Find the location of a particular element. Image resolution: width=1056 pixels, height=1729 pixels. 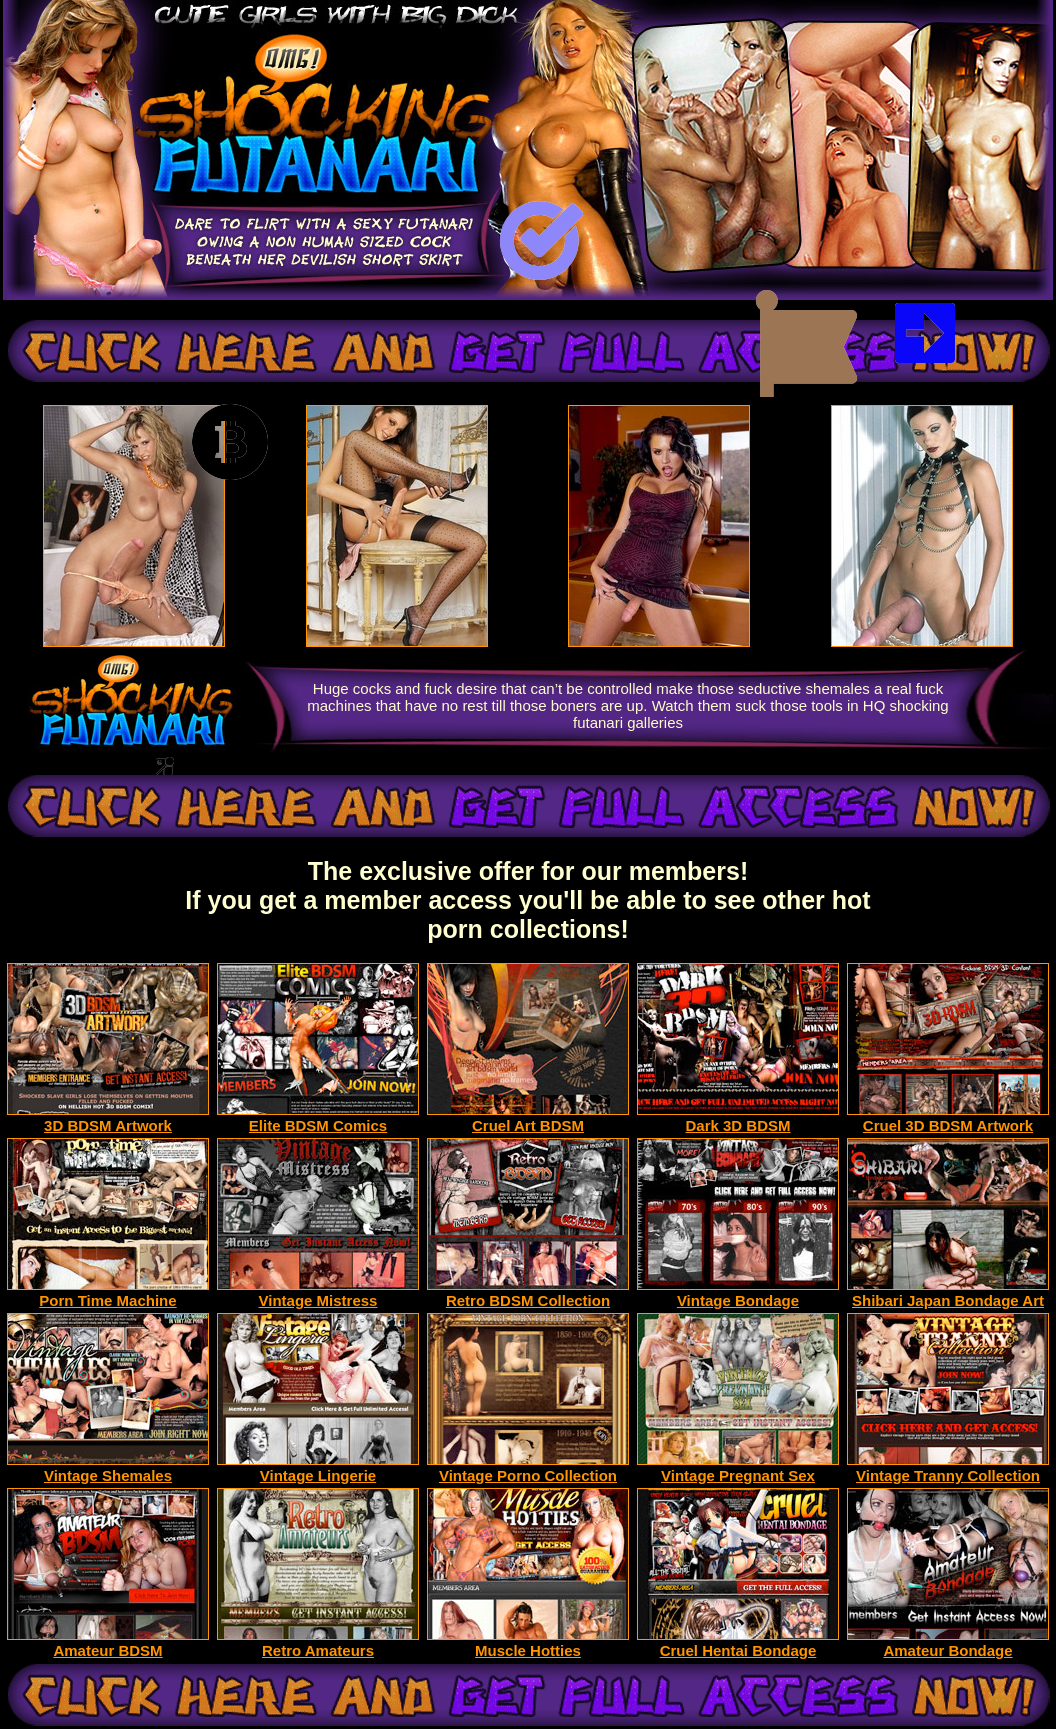

open google street view is located at coordinates (165, 766).